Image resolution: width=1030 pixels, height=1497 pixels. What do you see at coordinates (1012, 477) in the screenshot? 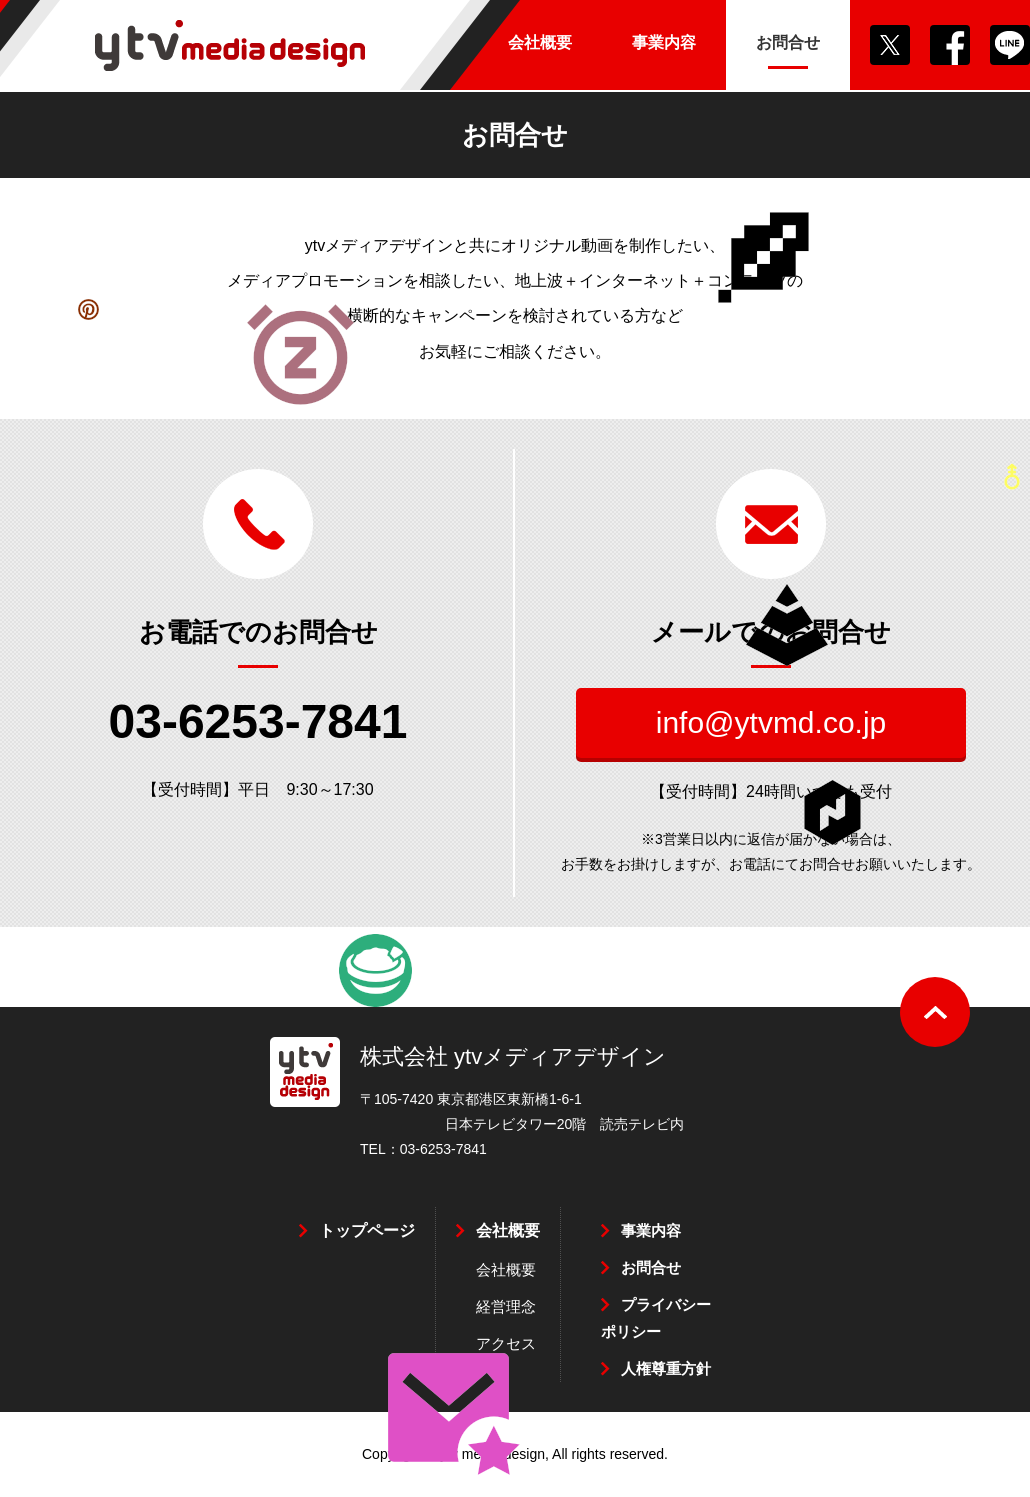
I see `indicates vertical mars symbol or transgender male gender identity` at bounding box center [1012, 477].